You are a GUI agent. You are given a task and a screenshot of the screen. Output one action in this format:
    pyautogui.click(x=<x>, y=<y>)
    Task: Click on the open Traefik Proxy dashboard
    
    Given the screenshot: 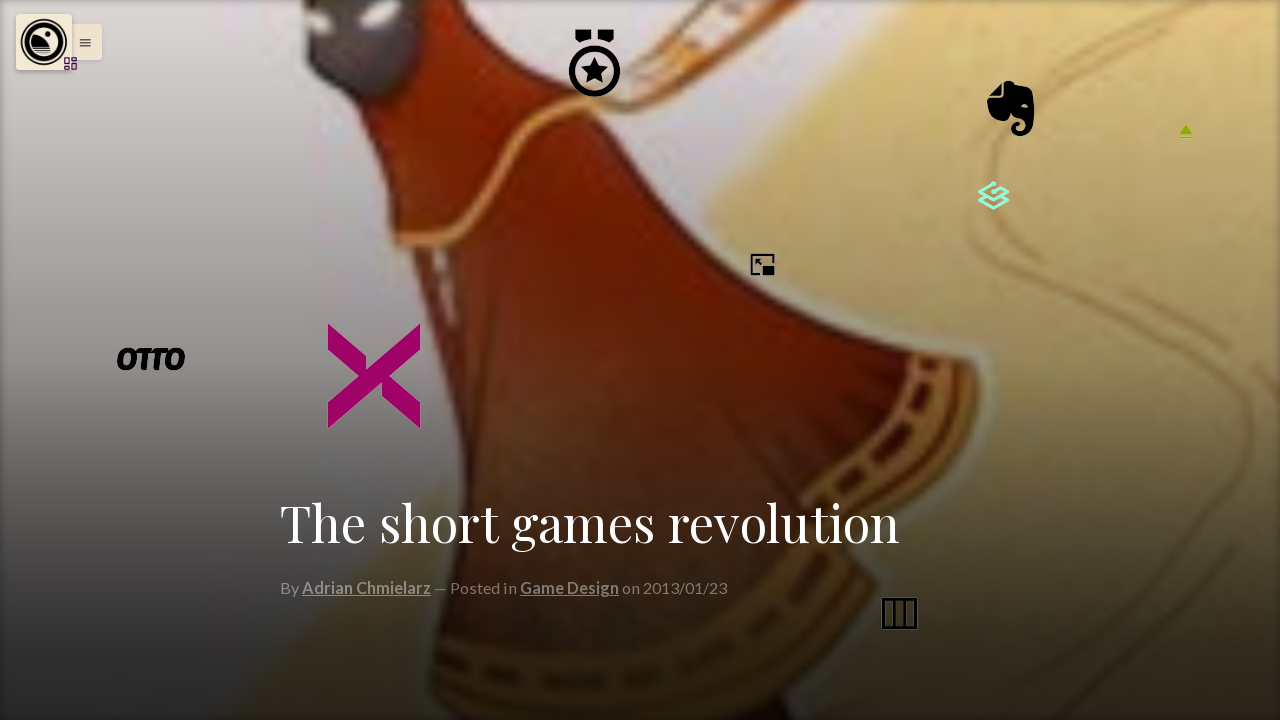 What is the action you would take?
    pyautogui.click(x=993, y=195)
    